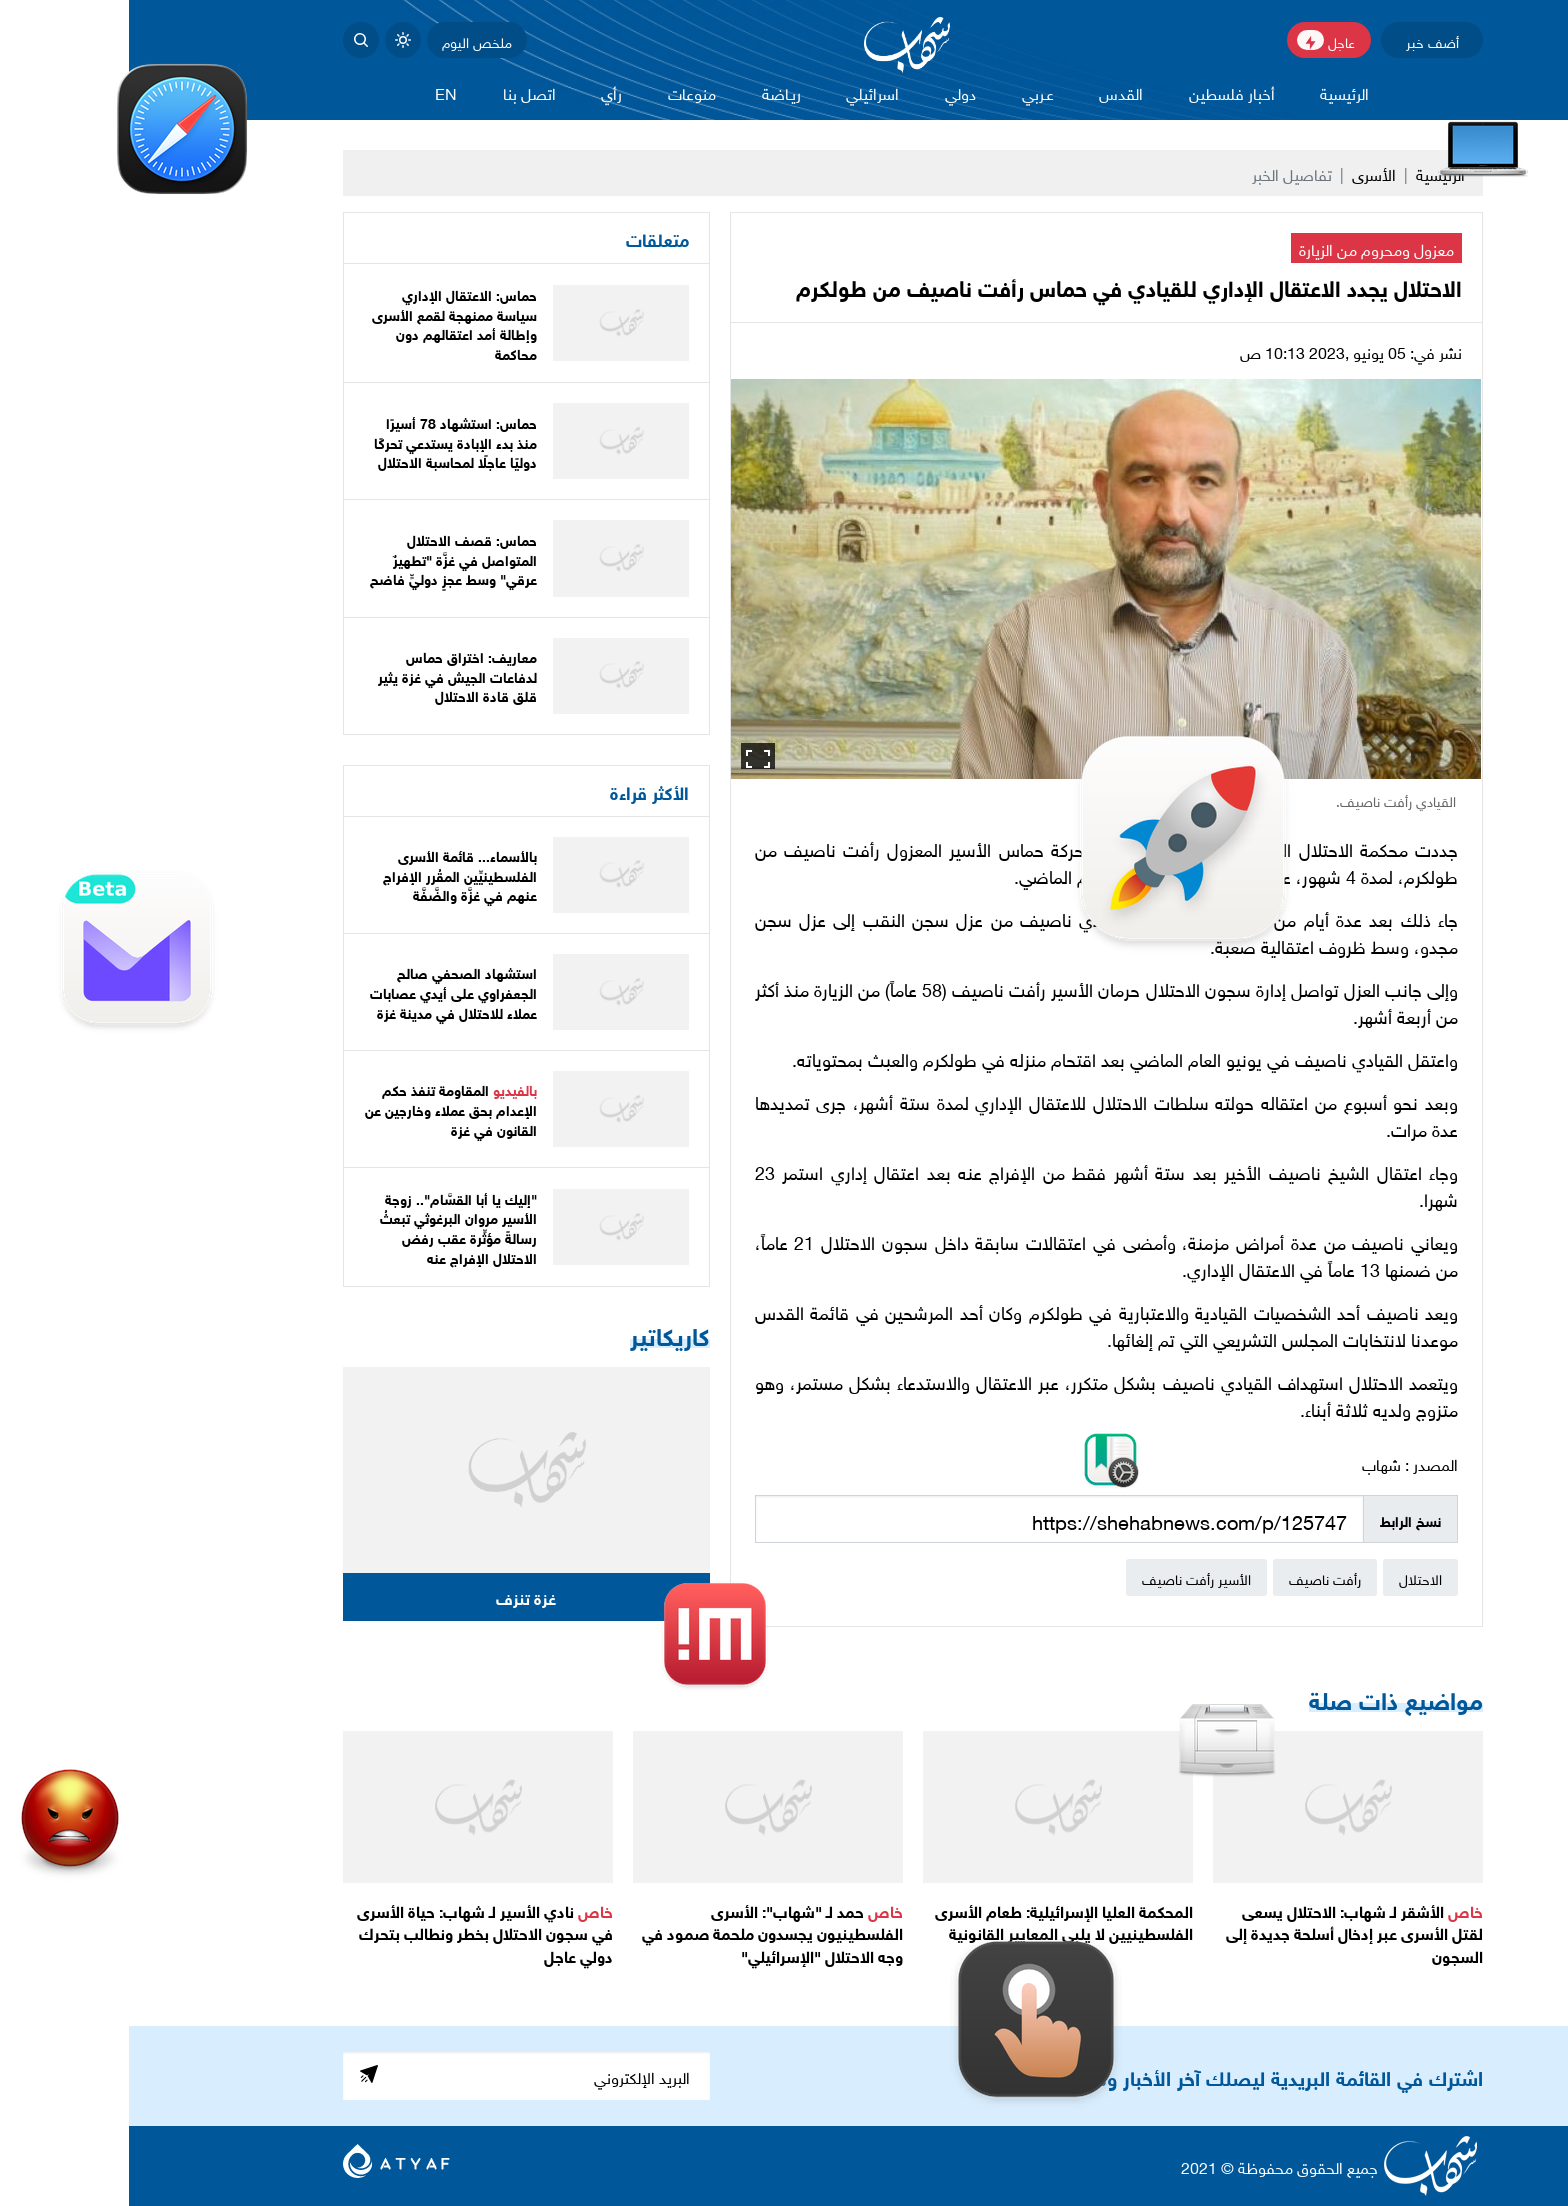 Image resolution: width=1568 pixels, height=2206 pixels. I want to click on configure touchscreen settings, so click(1036, 2022).